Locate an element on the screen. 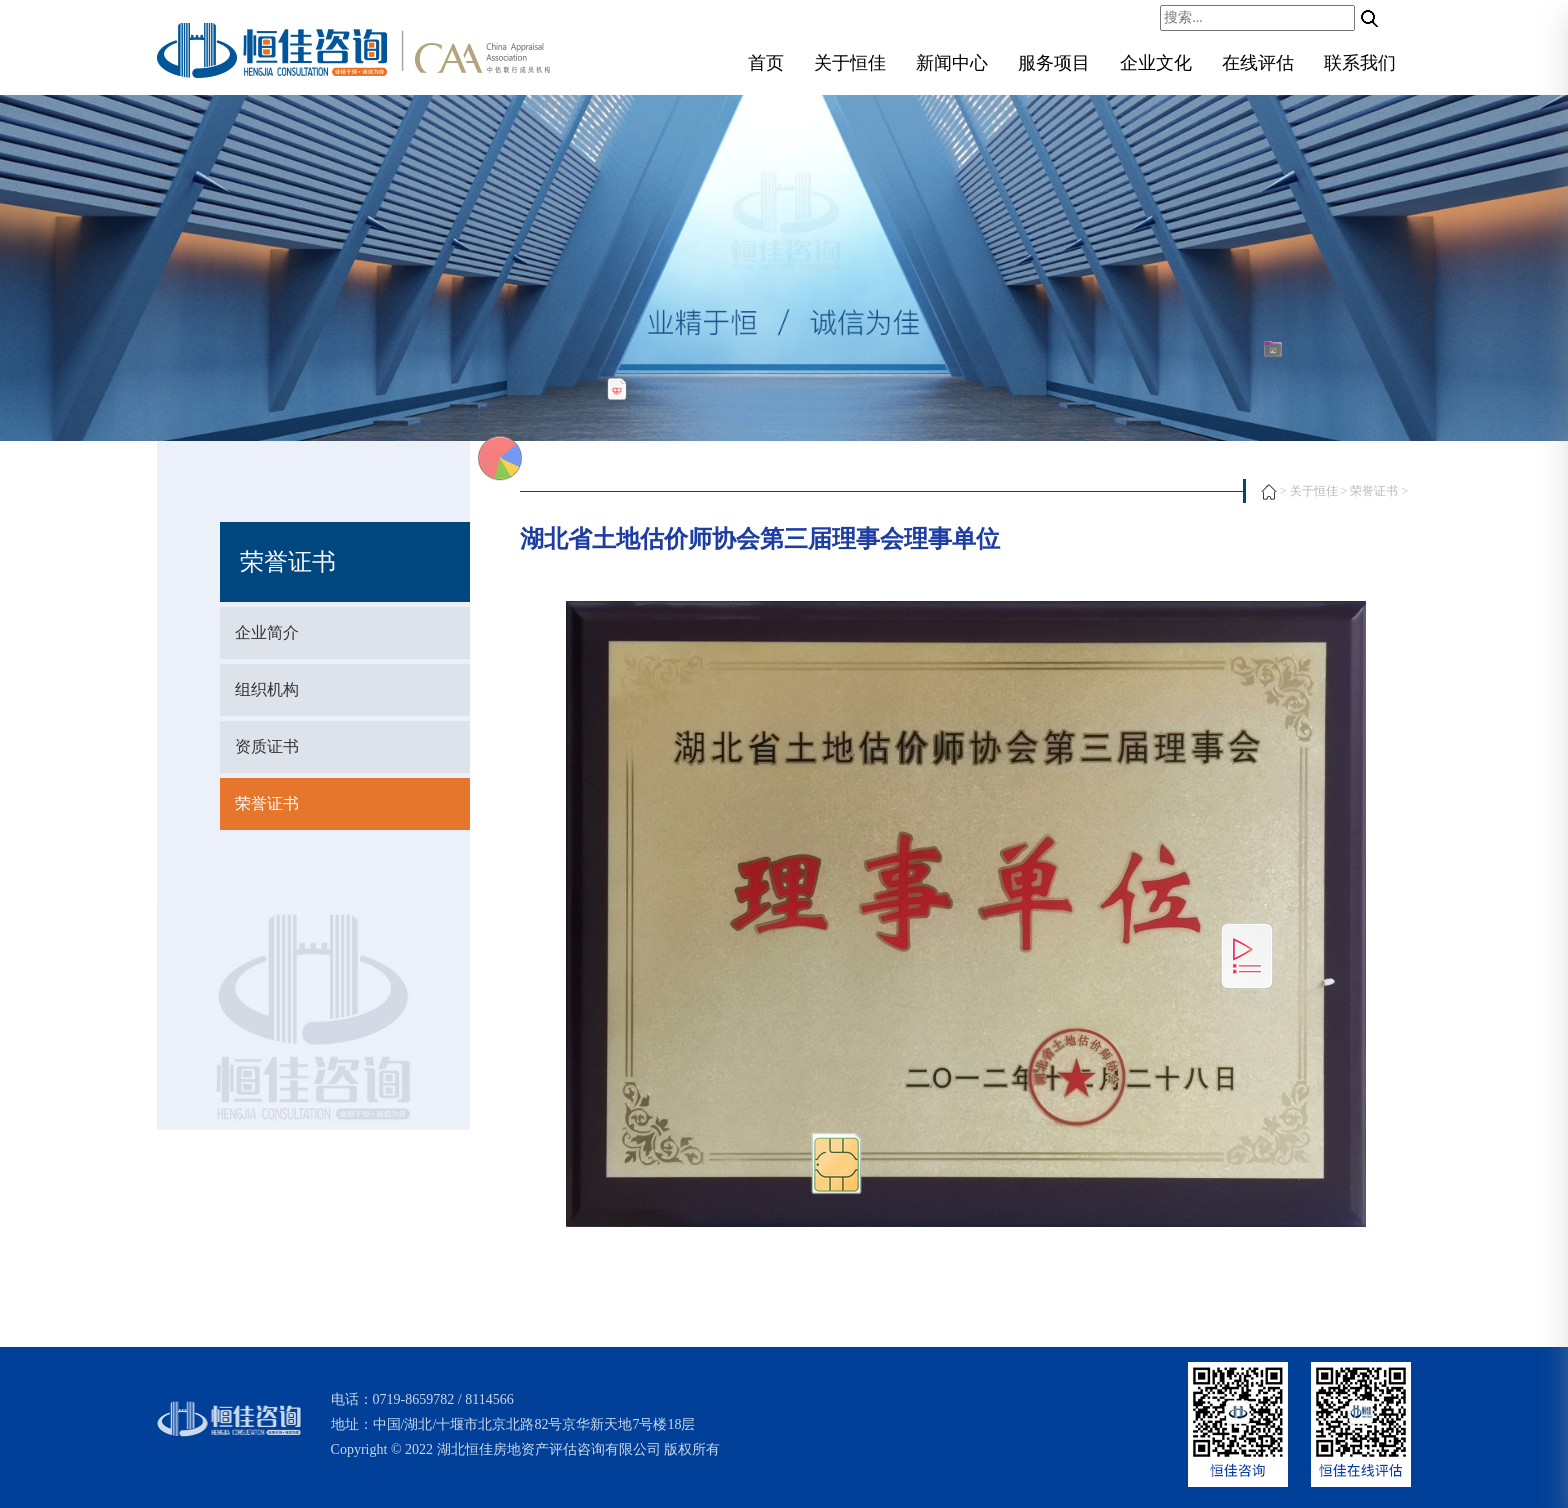 Image resolution: width=1568 pixels, height=1508 pixels. open your pictures folder is located at coordinates (1273, 349).